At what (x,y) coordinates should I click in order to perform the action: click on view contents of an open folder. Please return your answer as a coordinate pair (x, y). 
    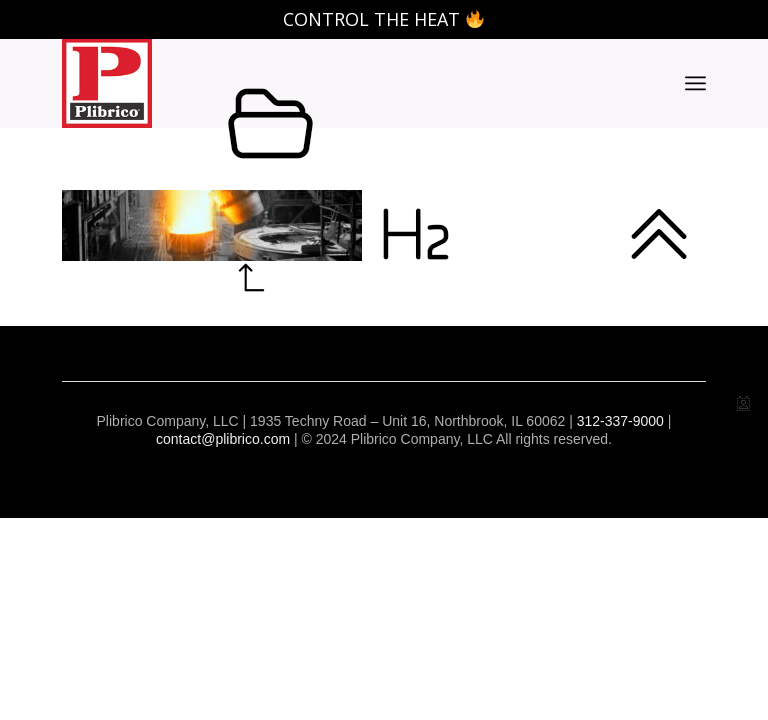
    Looking at the image, I should click on (270, 123).